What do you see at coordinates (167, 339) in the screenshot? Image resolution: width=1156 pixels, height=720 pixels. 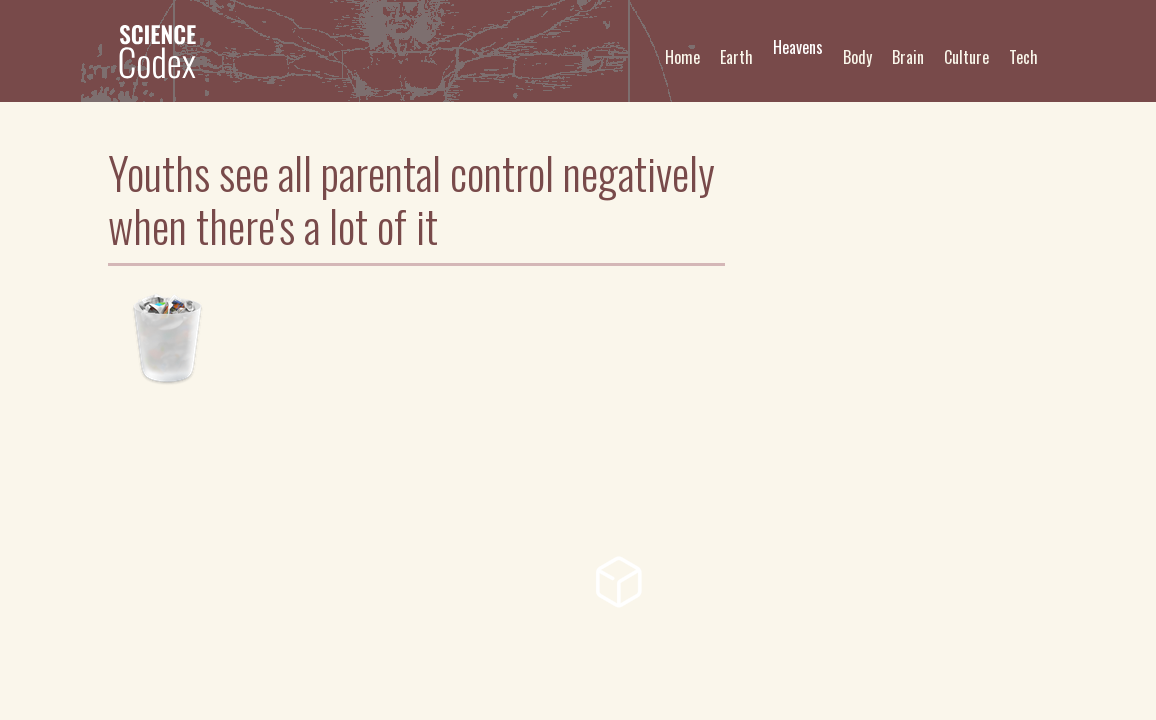 I see `trash bin containing deleted files` at bounding box center [167, 339].